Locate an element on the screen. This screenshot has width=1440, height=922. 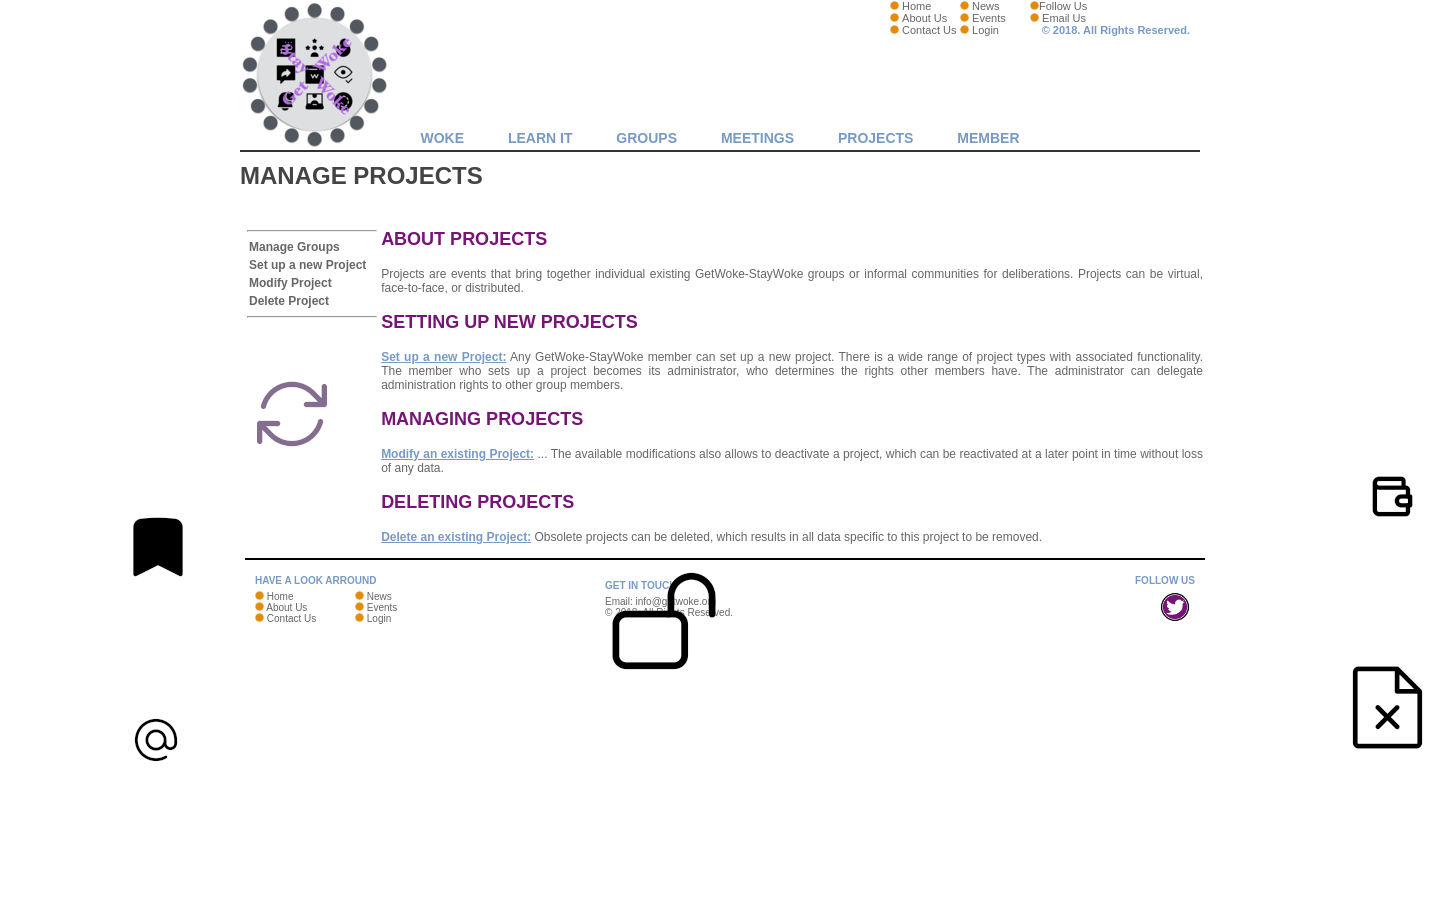
refresh or reload content is located at coordinates (292, 414).